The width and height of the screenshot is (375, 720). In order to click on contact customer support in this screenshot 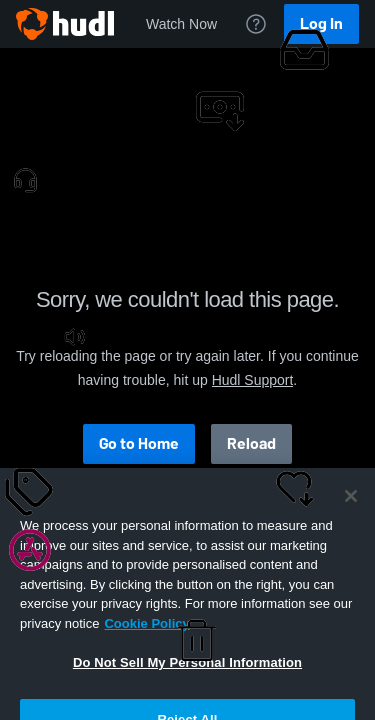, I will do `click(25, 179)`.